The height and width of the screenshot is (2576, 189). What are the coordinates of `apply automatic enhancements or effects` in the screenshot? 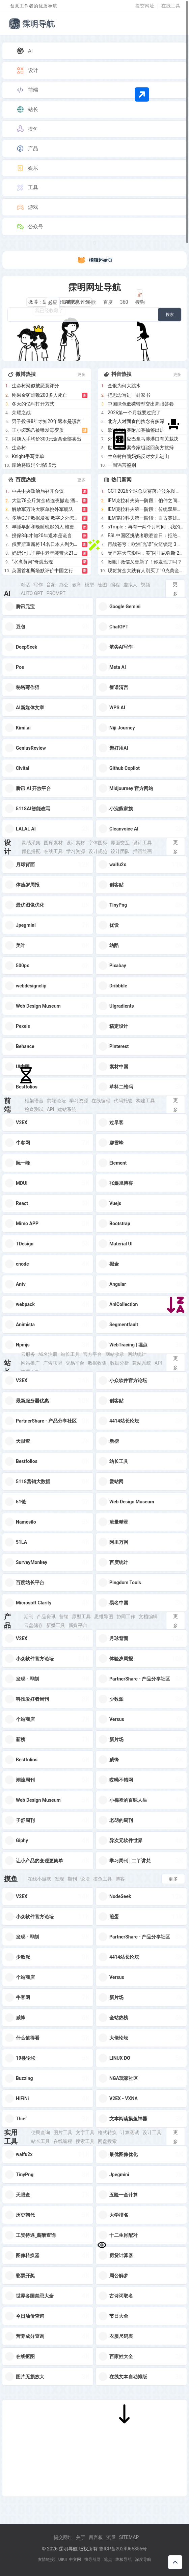 It's located at (94, 545).